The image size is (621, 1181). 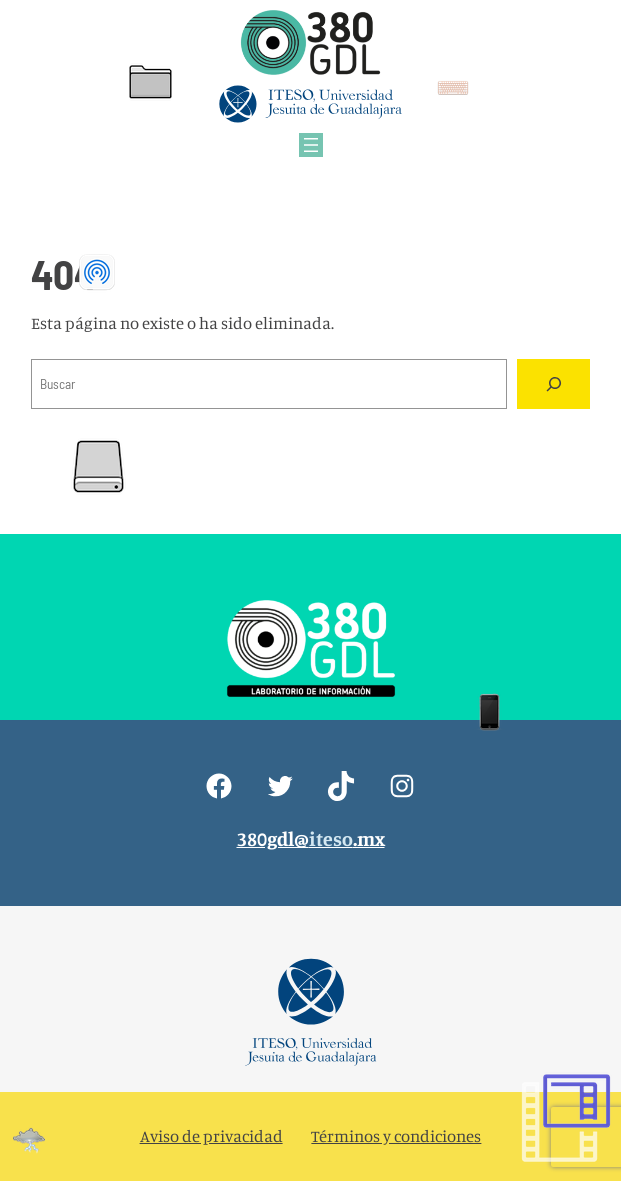 I want to click on filter media library content, so click(x=566, y=1118).